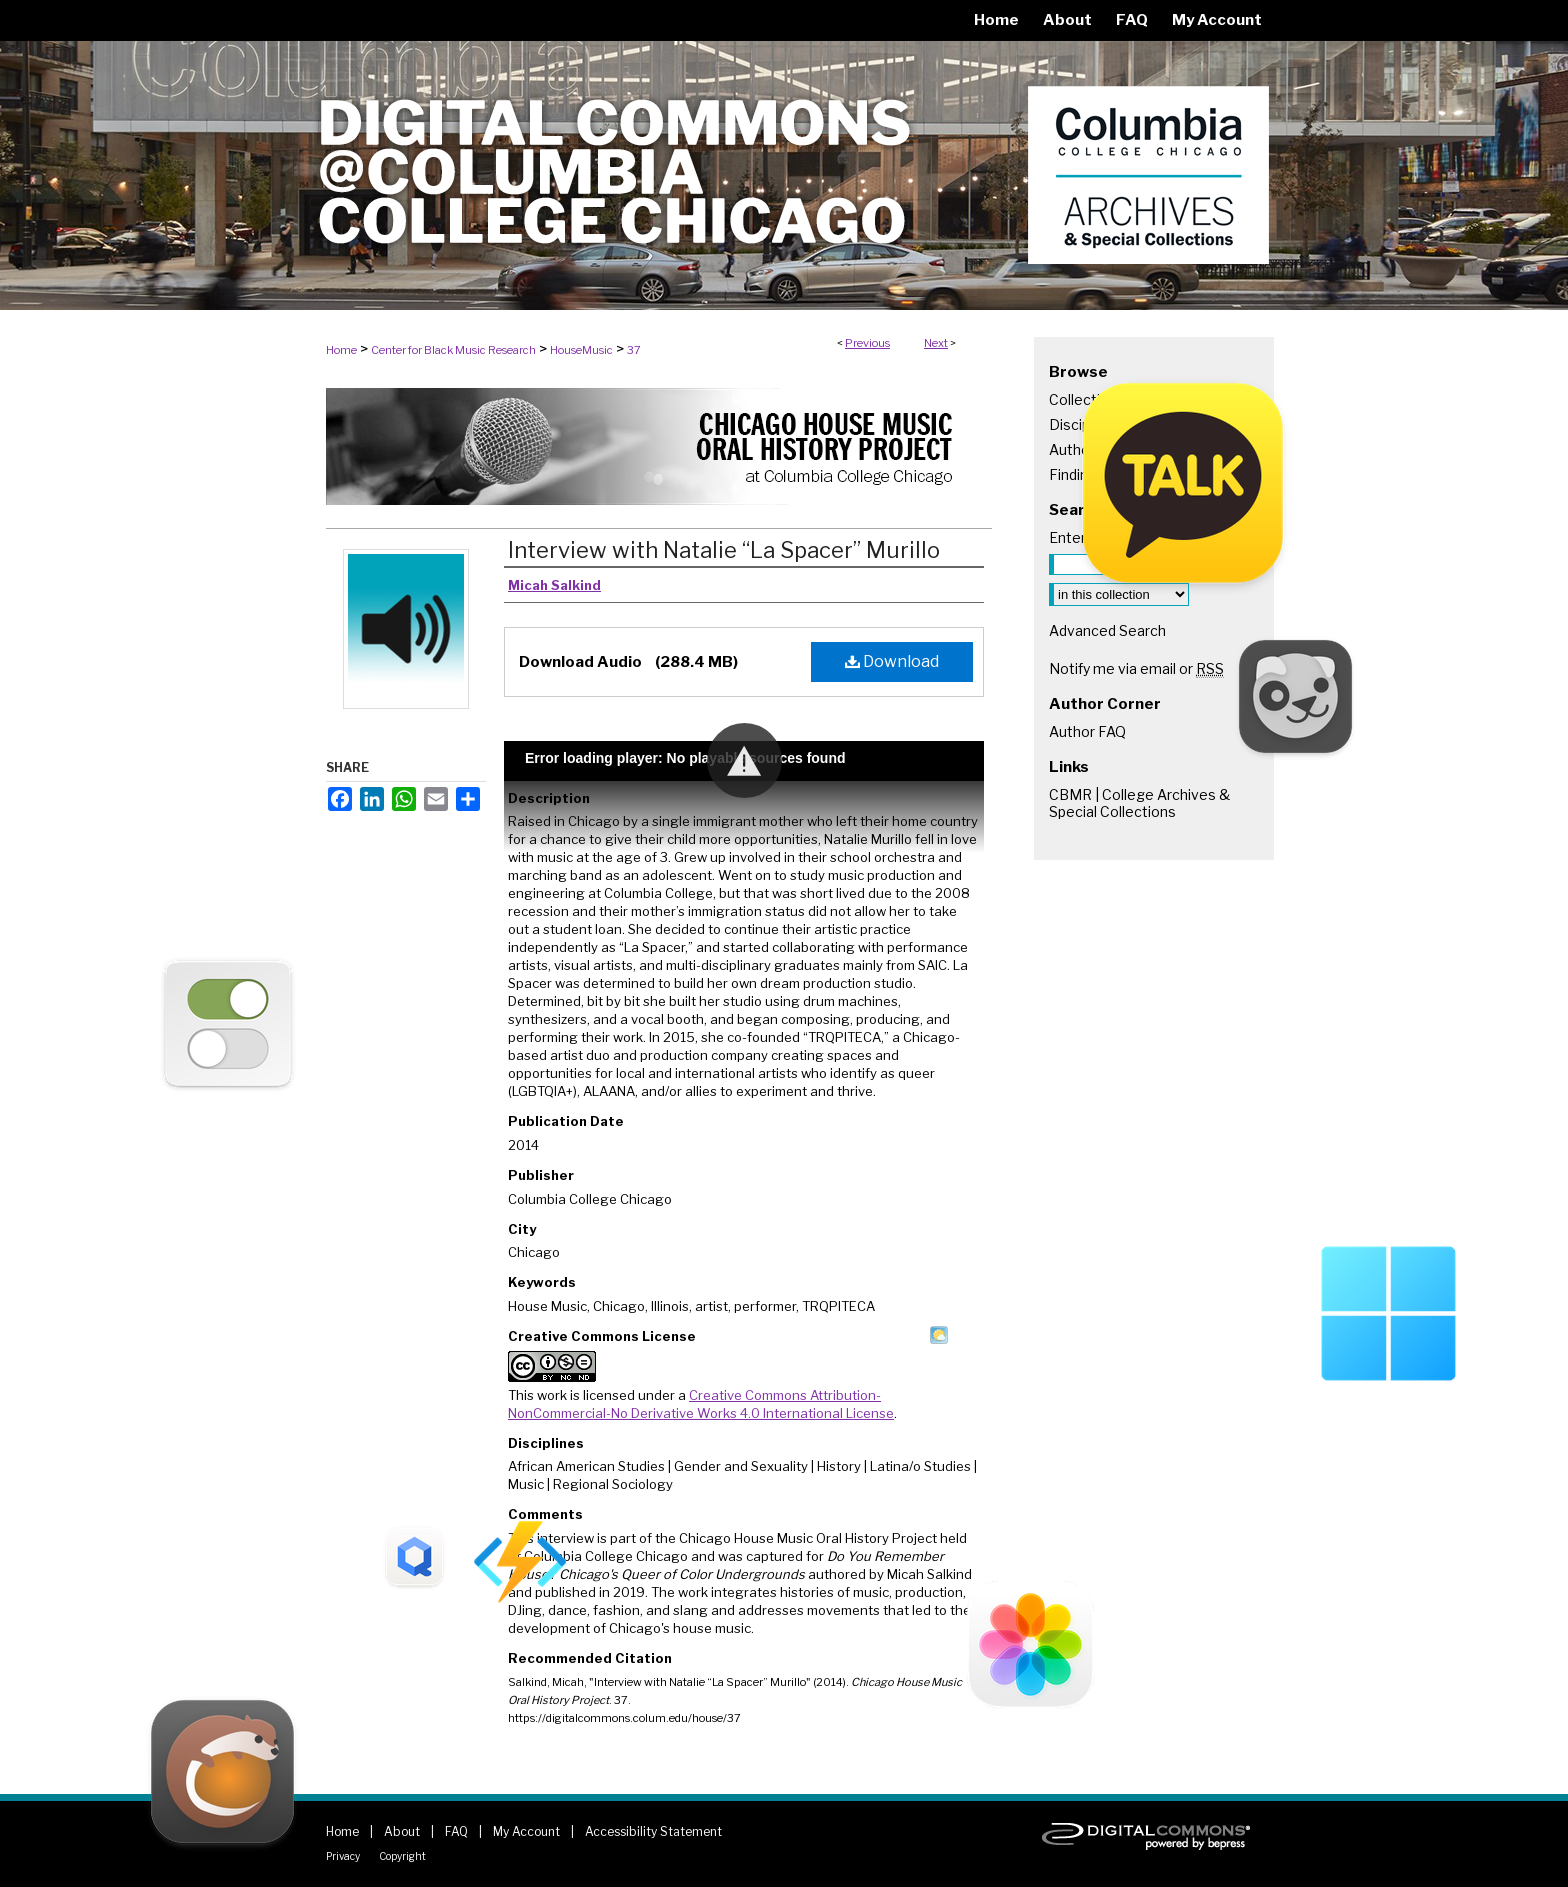  What do you see at coordinates (414, 1556) in the screenshot?
I see `open qubes os application` at bounding box center [414, 1556].